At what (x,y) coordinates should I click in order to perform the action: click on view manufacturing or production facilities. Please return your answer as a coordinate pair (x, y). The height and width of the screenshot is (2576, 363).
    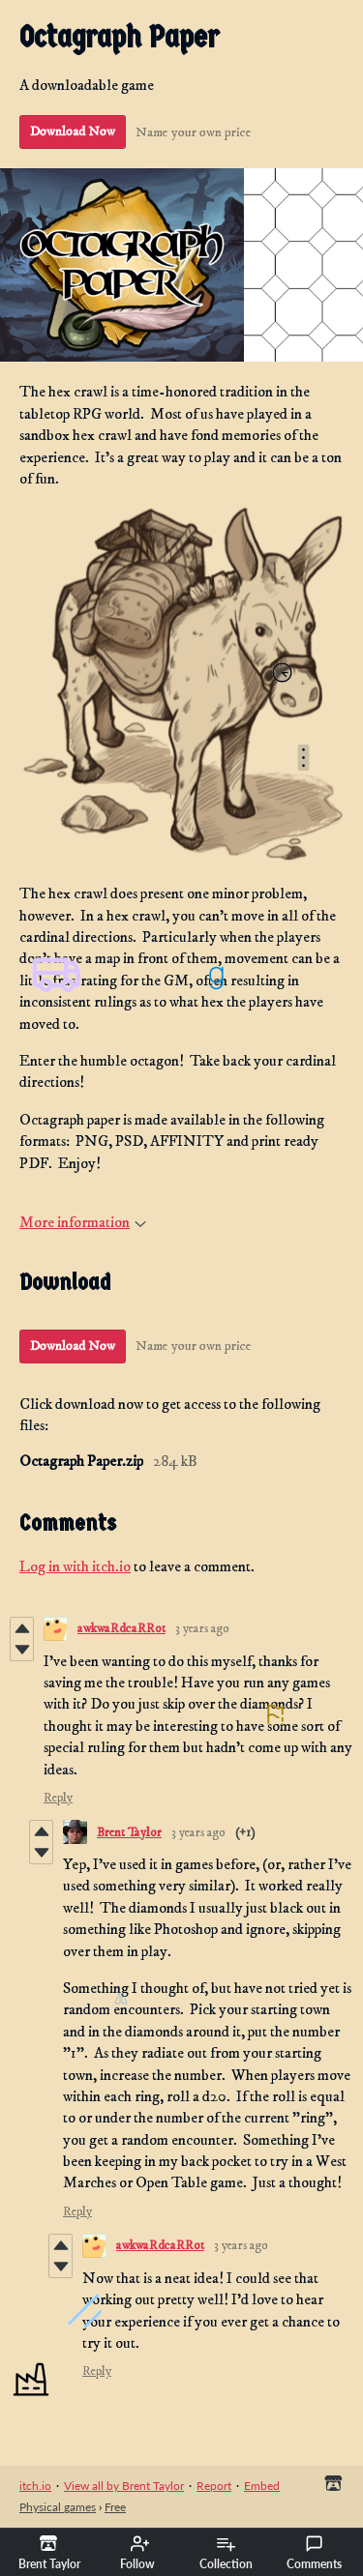
    Looking at the image, I should click on (31, 2381).